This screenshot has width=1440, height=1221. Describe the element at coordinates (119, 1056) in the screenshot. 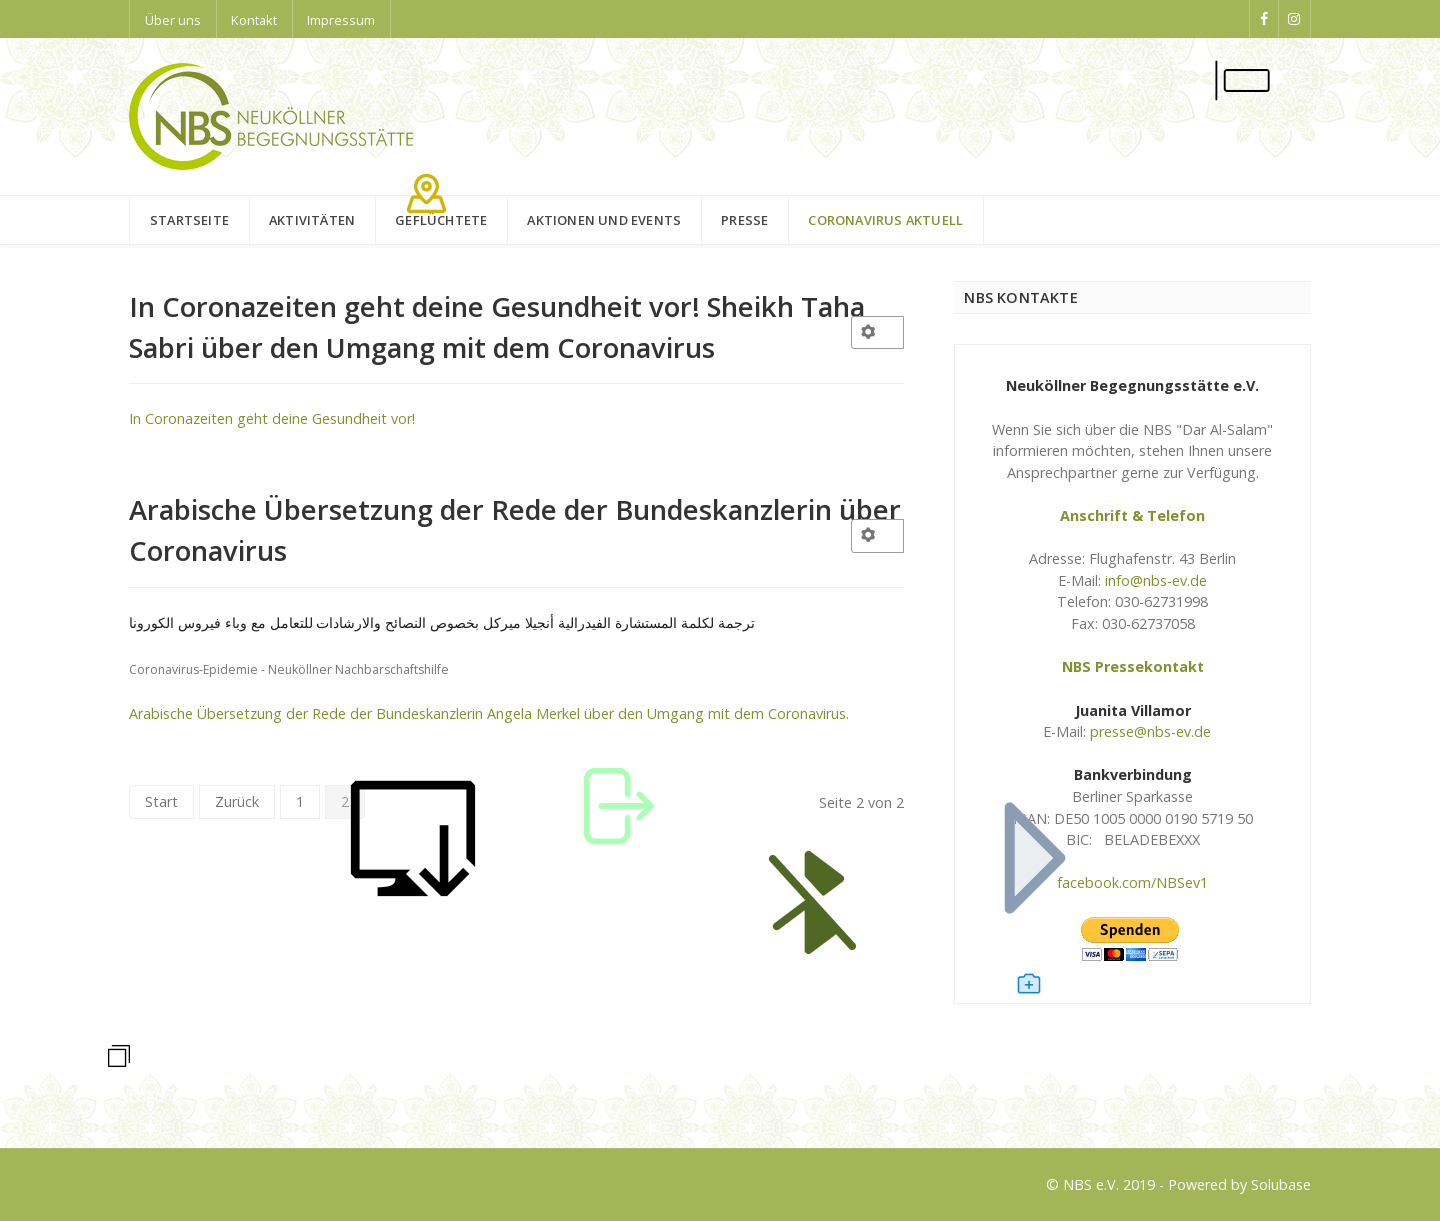

I see `copy to clipboard` at that location.